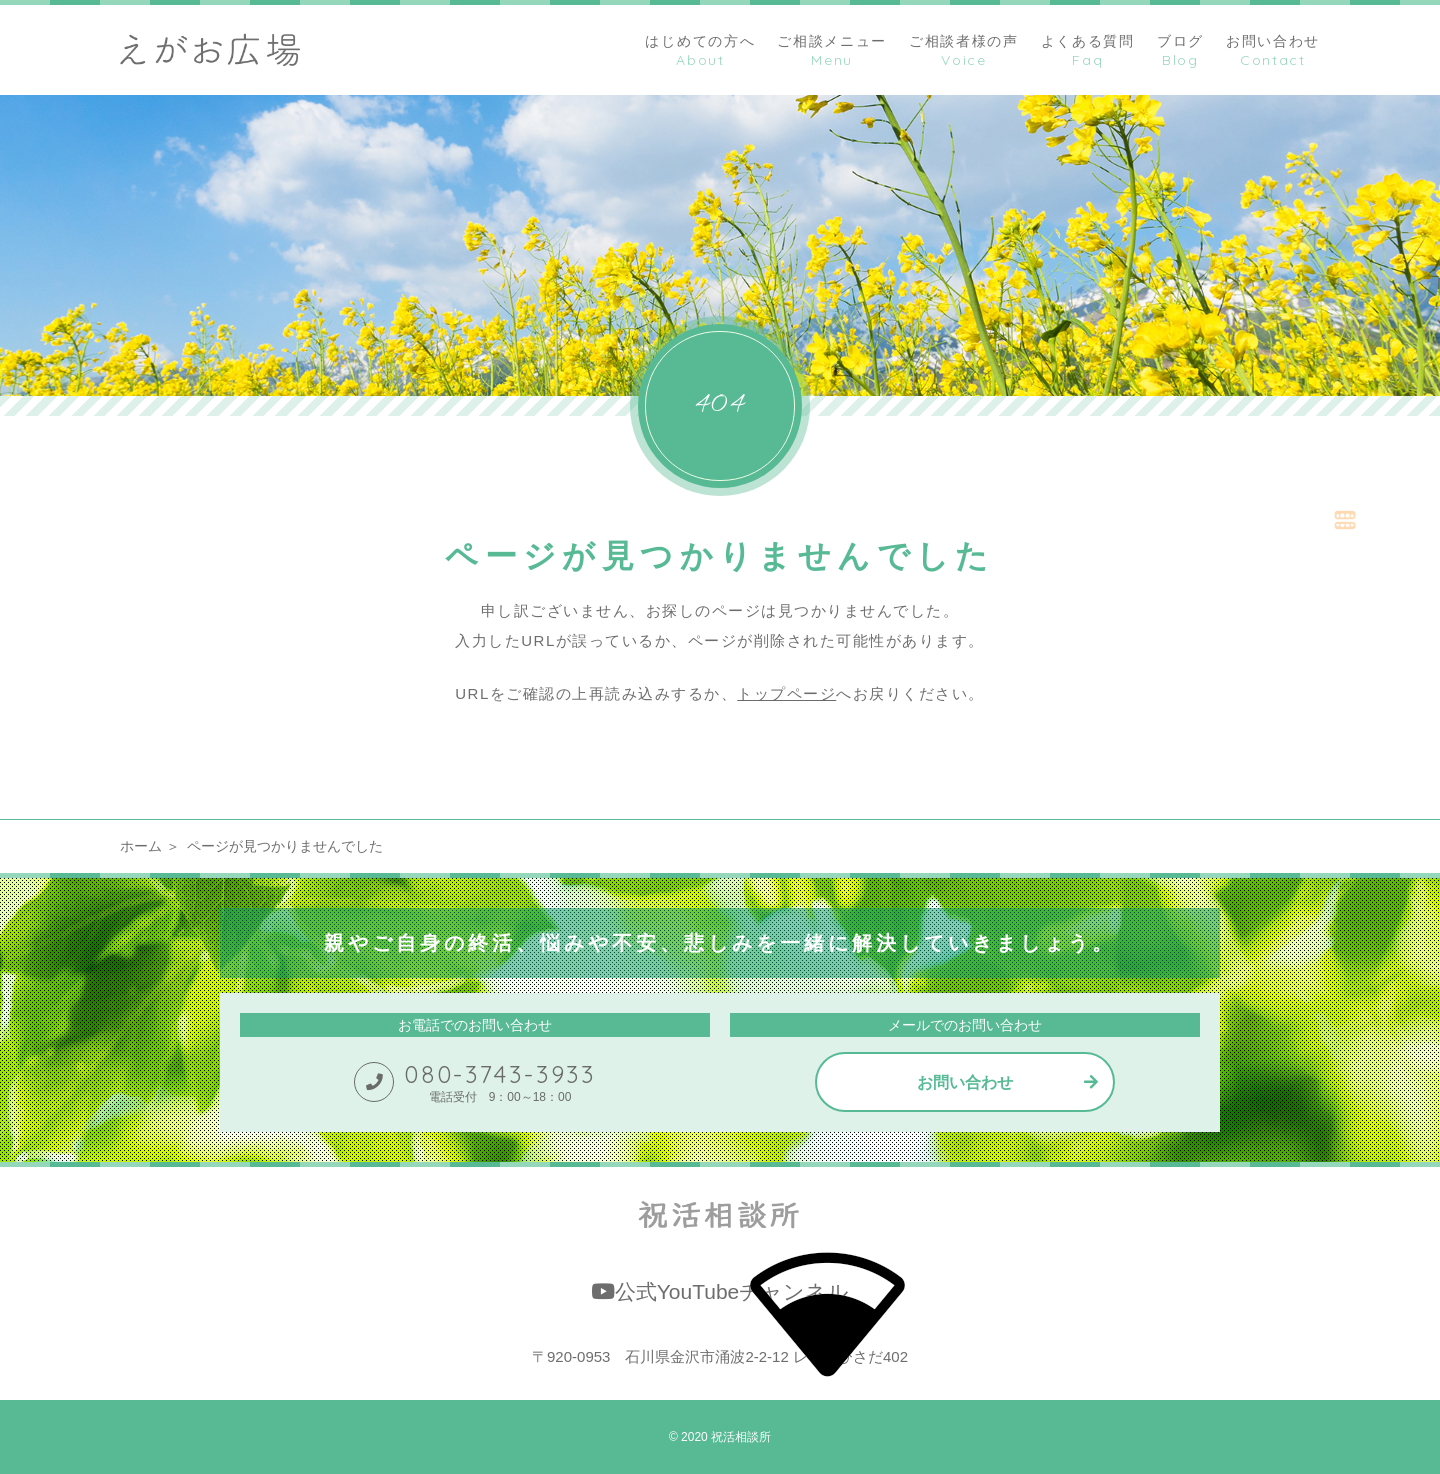 This screenshot has height=1474, width=1440. Describe the element at coordinates (1345, 520) in the screenshot. I see `access dental or oral health features` at that location.